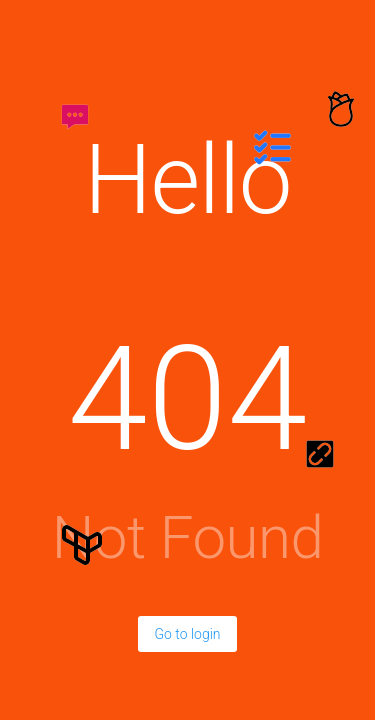 The width and height of the screenshot is (375, 720). Describe the element at coordinates (341, 109) in the screenshot. I see `add to favorites or wishlist` at that location.